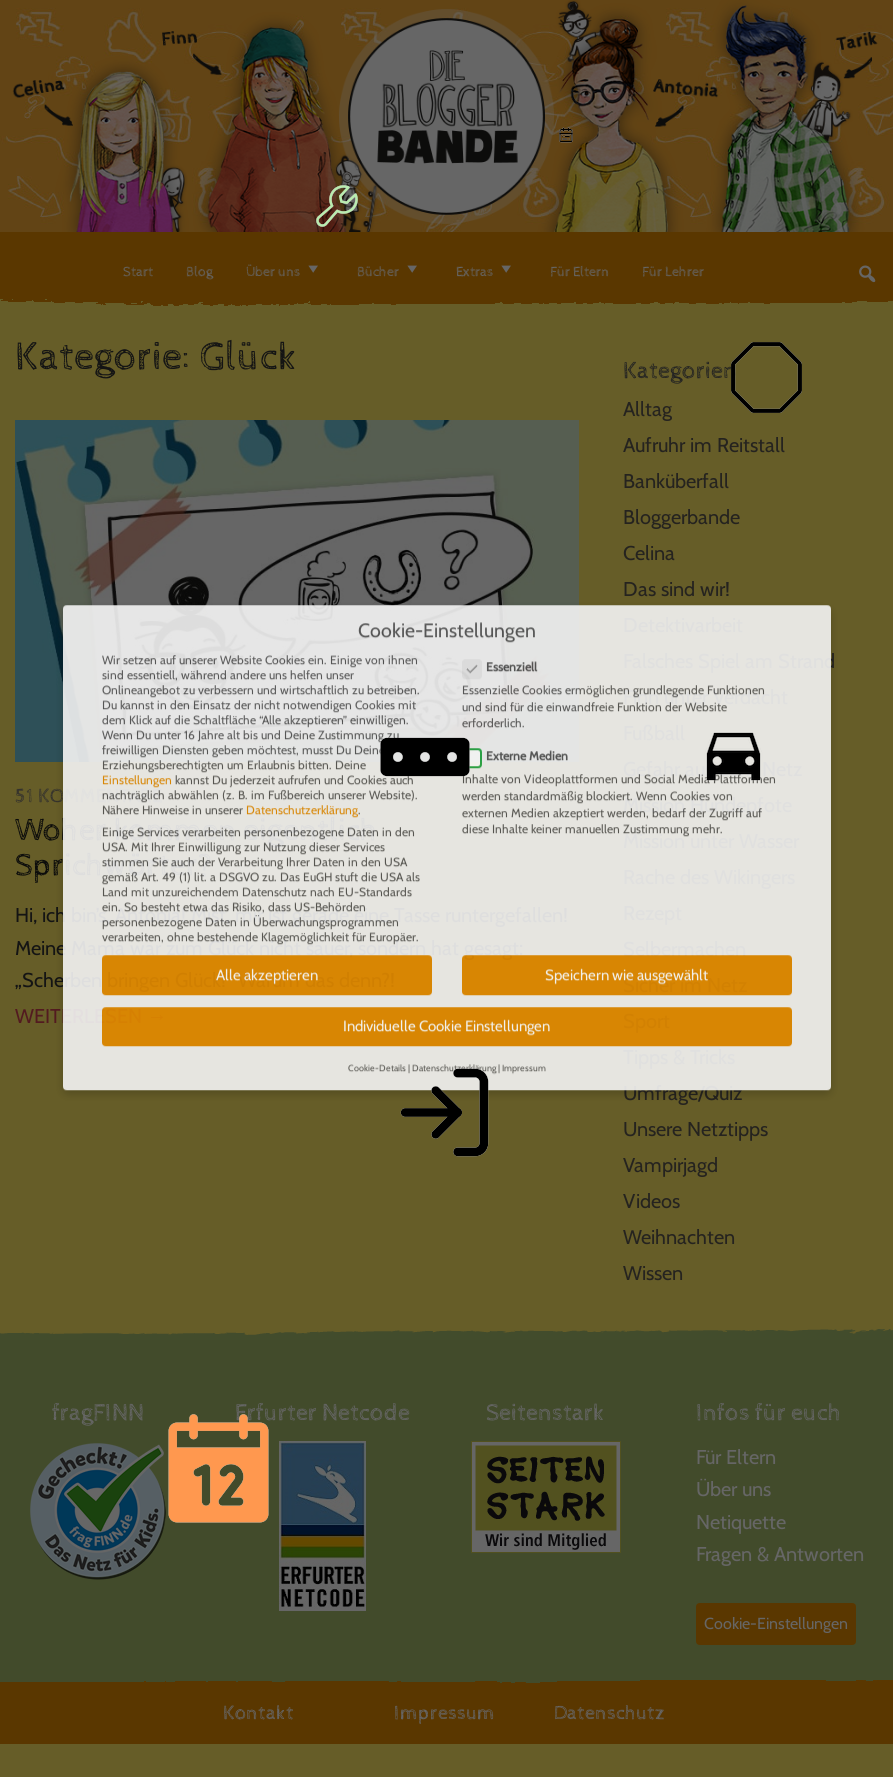  What do you see at coordinates (733, 756) in the screenshot?
I see `time to leave notification for upcoming trip` at bounding box center [733, 756].